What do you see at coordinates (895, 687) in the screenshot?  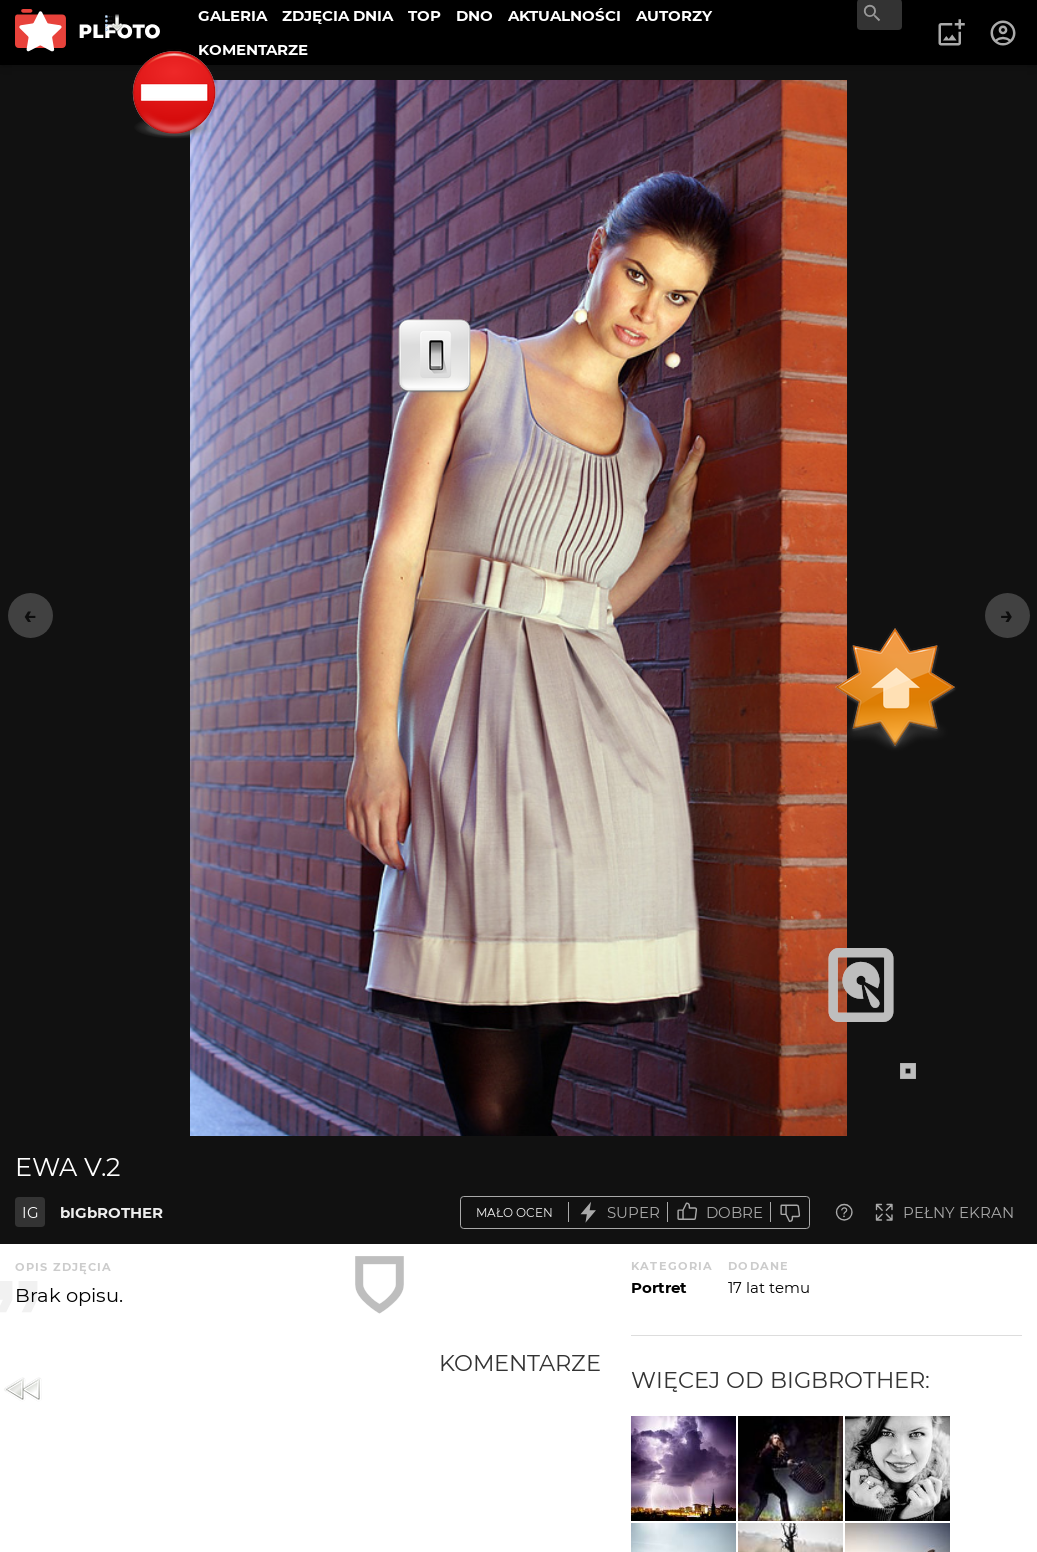 I see `indicates a software update is available` at bounding box center [895, 687].